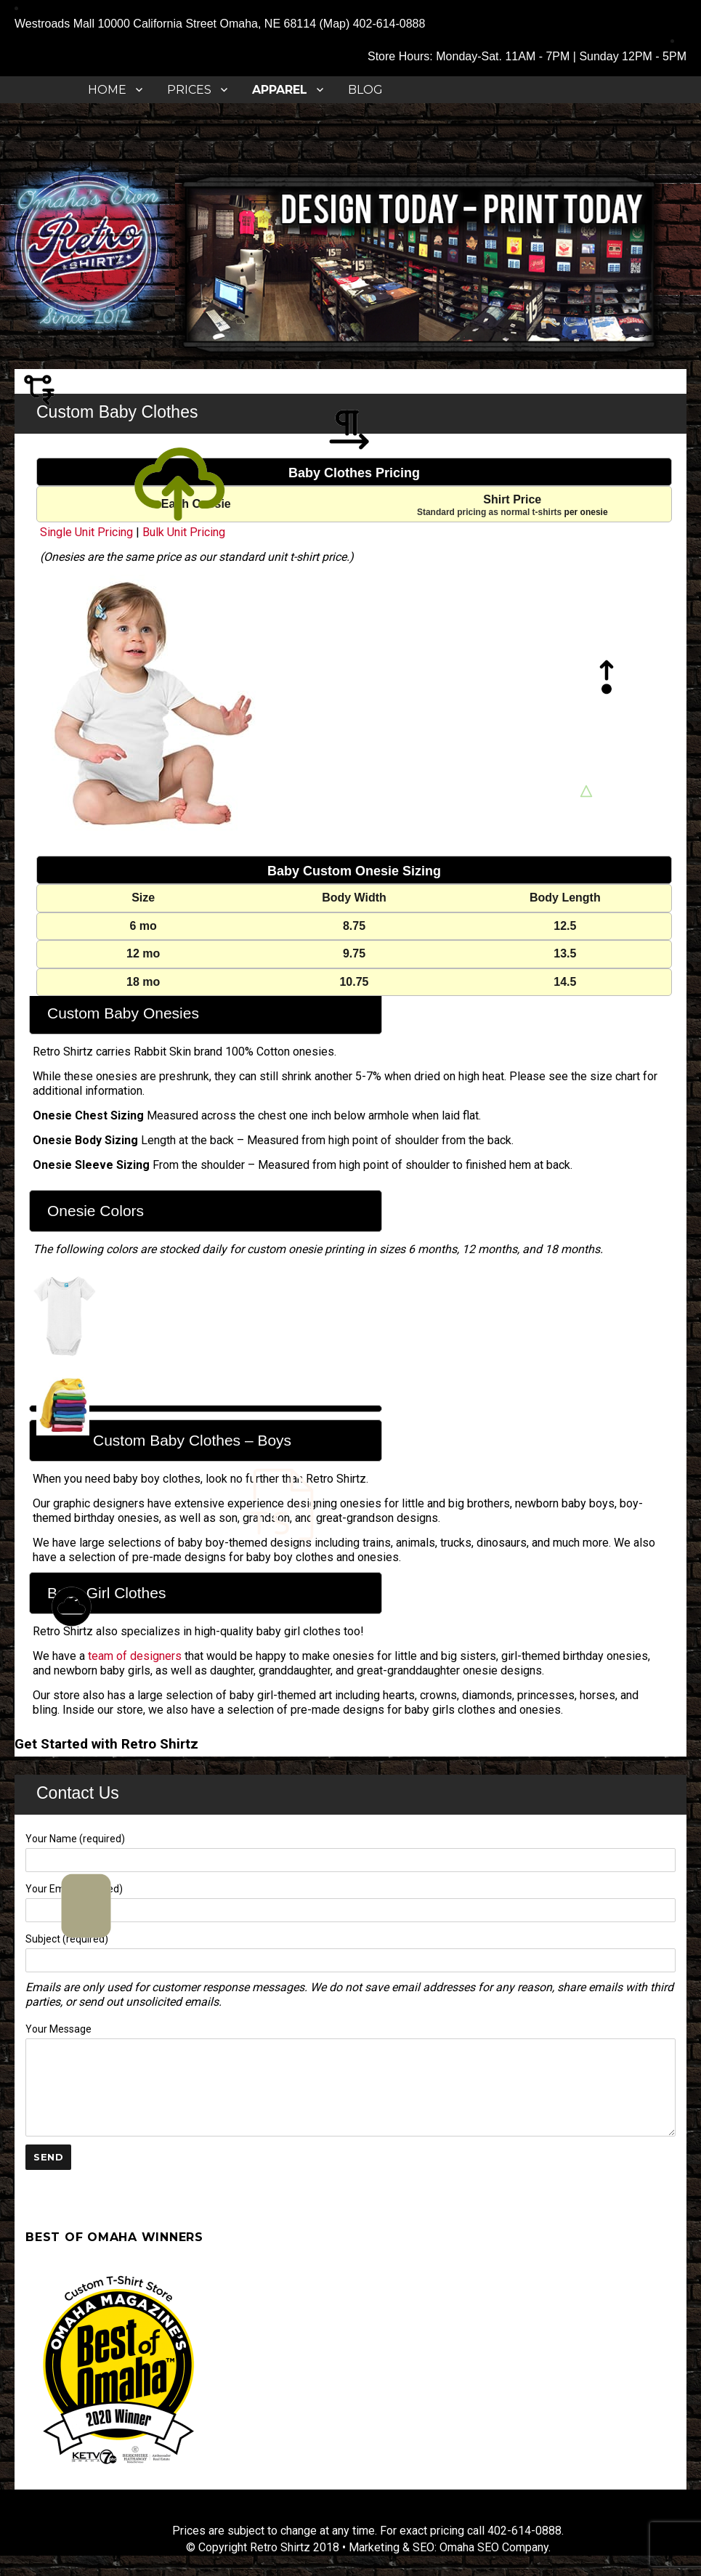 The image size is (701, 2576). Describe the element at coordinates (39, 390) in the screenshot. I see `view rupee transaction history` at that location.